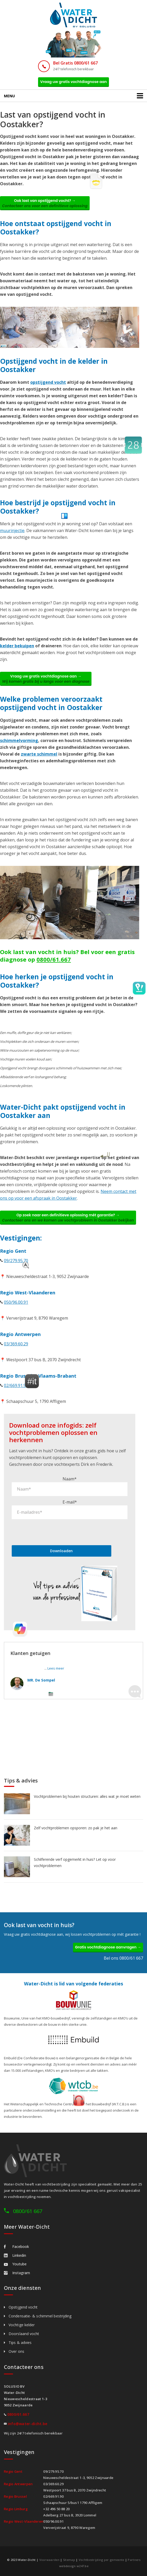  What do you see at coordinates (96, 181) in the screenshot?
I see `a nim programming language source file` at bounding box center [96, 181].